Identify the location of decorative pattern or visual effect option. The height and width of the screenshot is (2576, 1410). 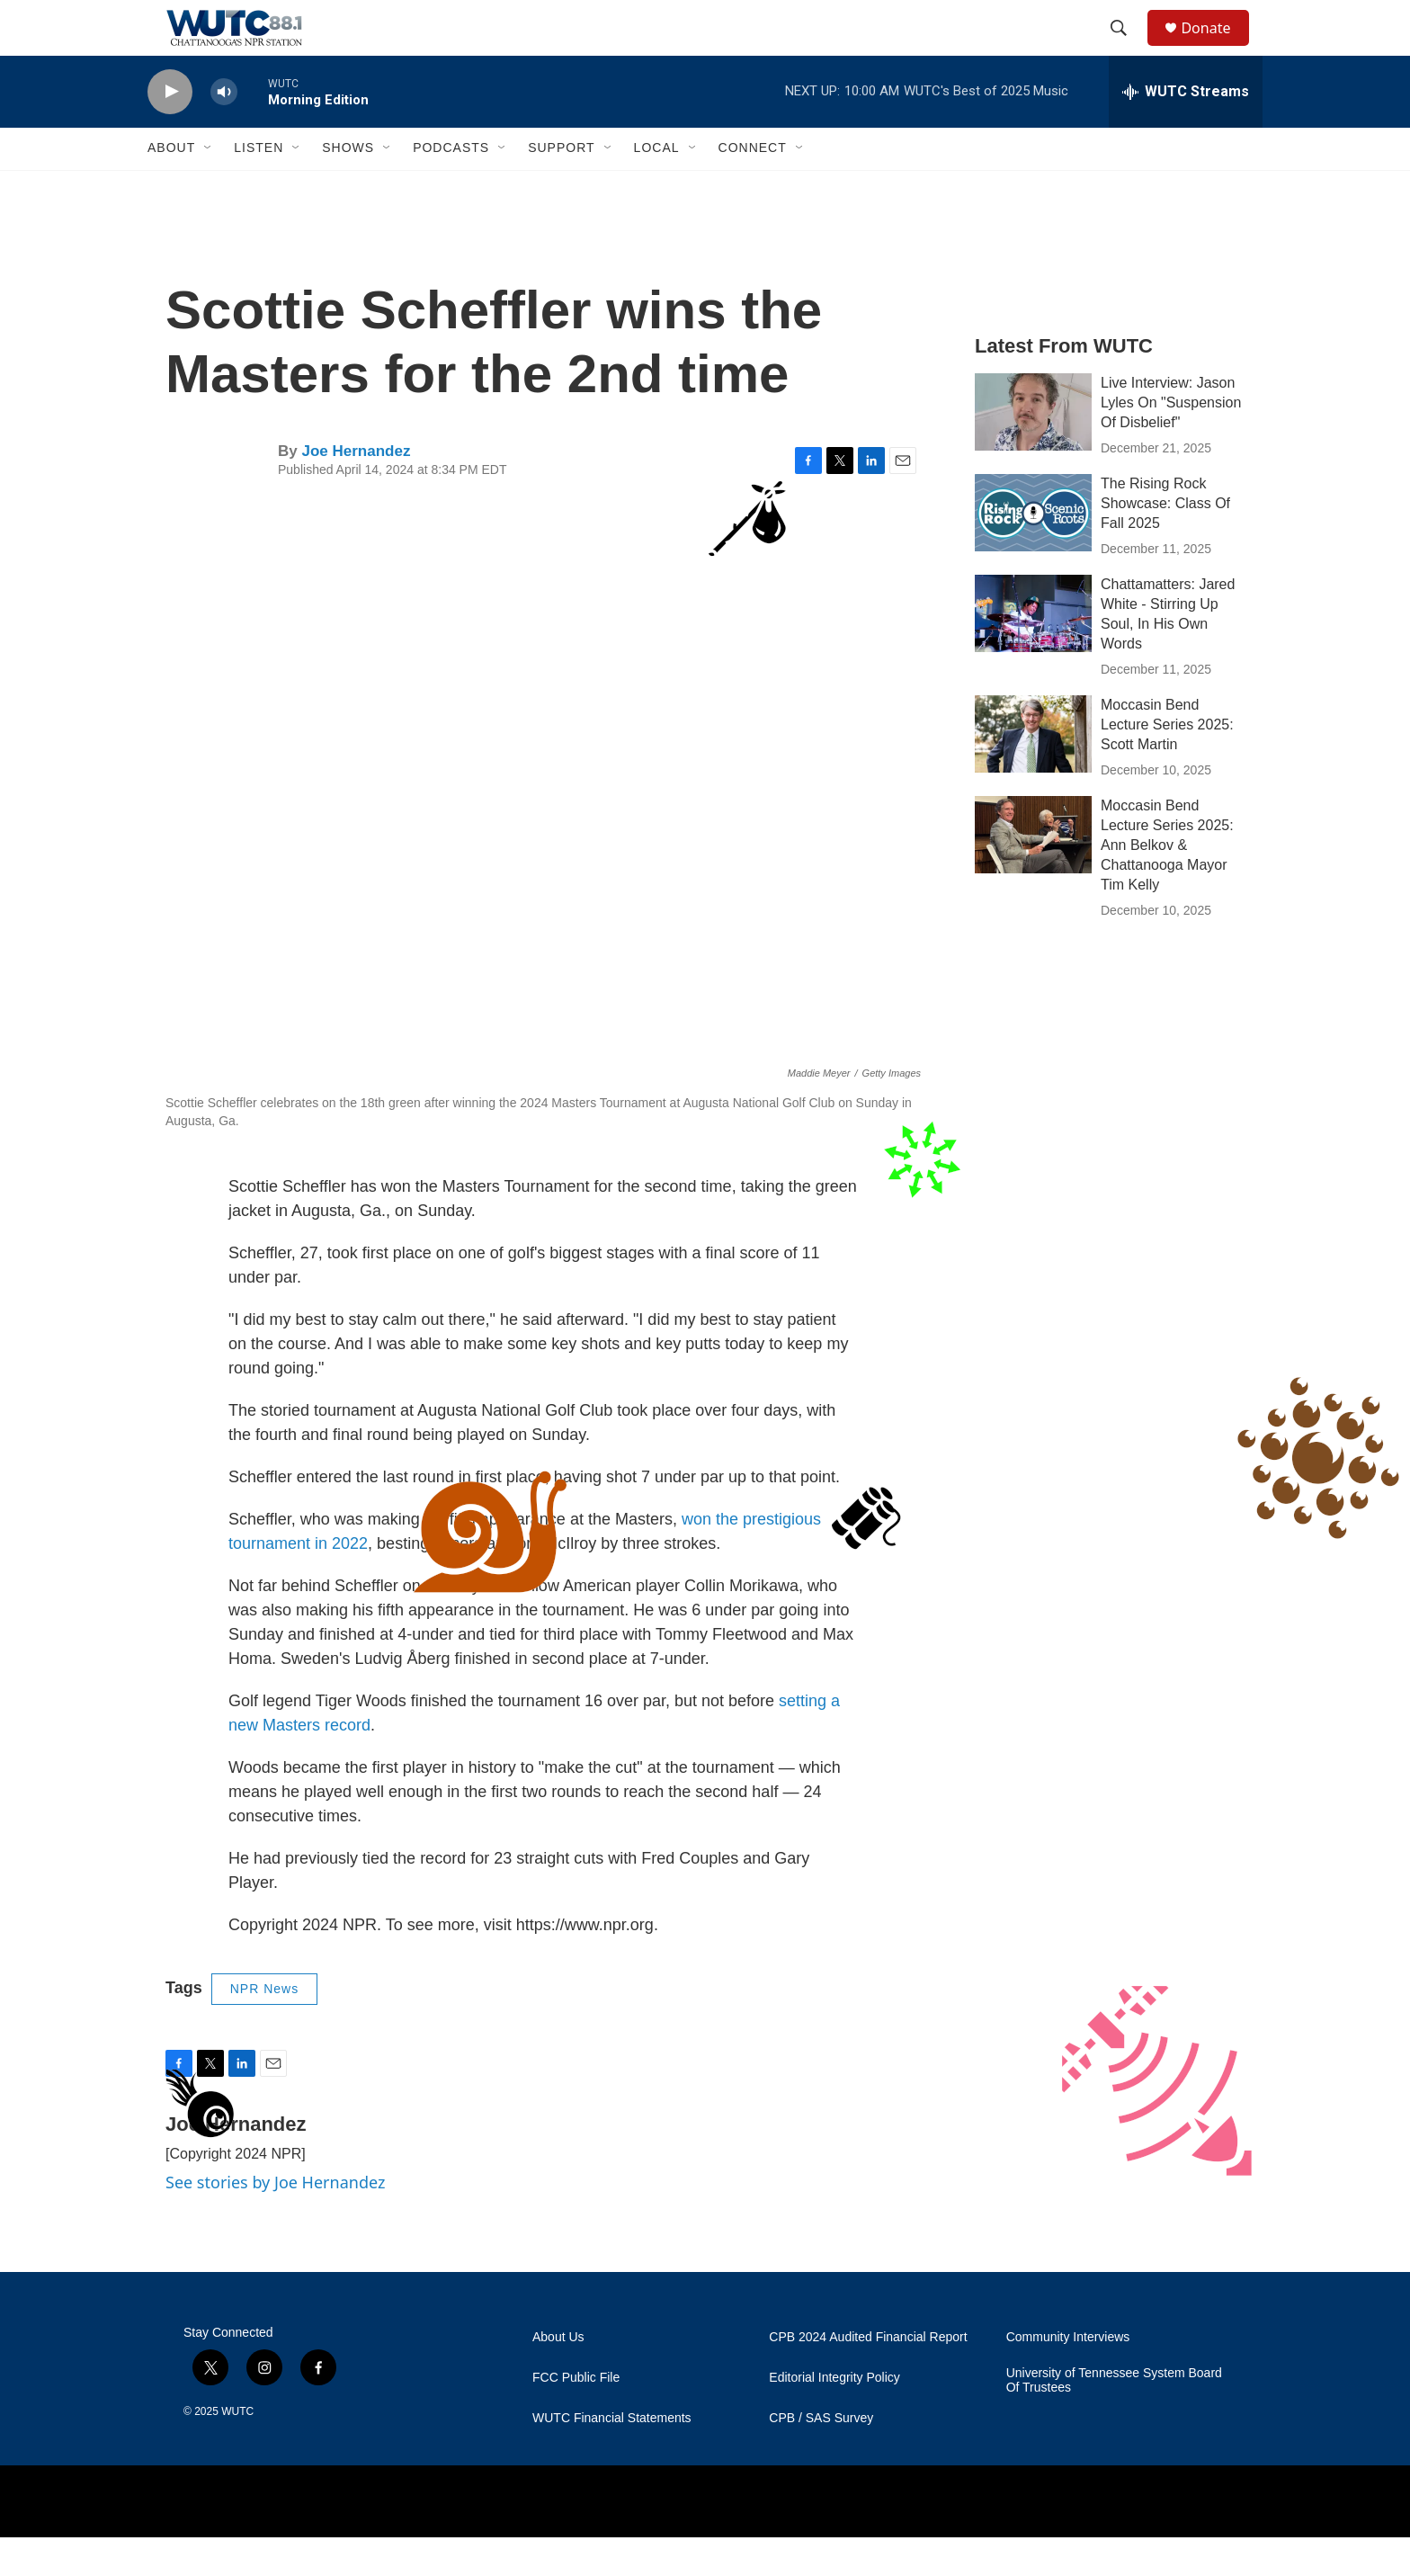
(1318, 1458).